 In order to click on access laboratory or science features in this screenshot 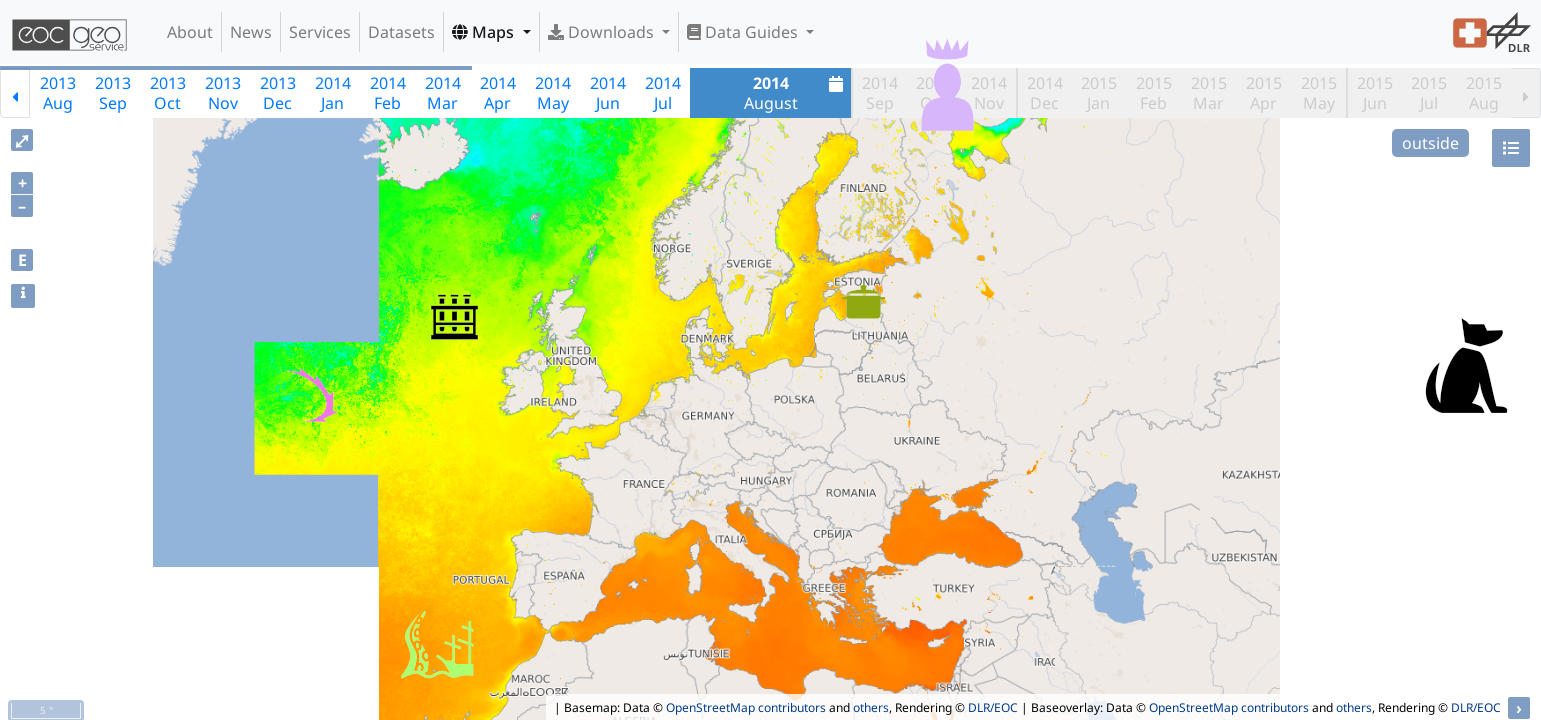, I will do `click(454, 316)`.